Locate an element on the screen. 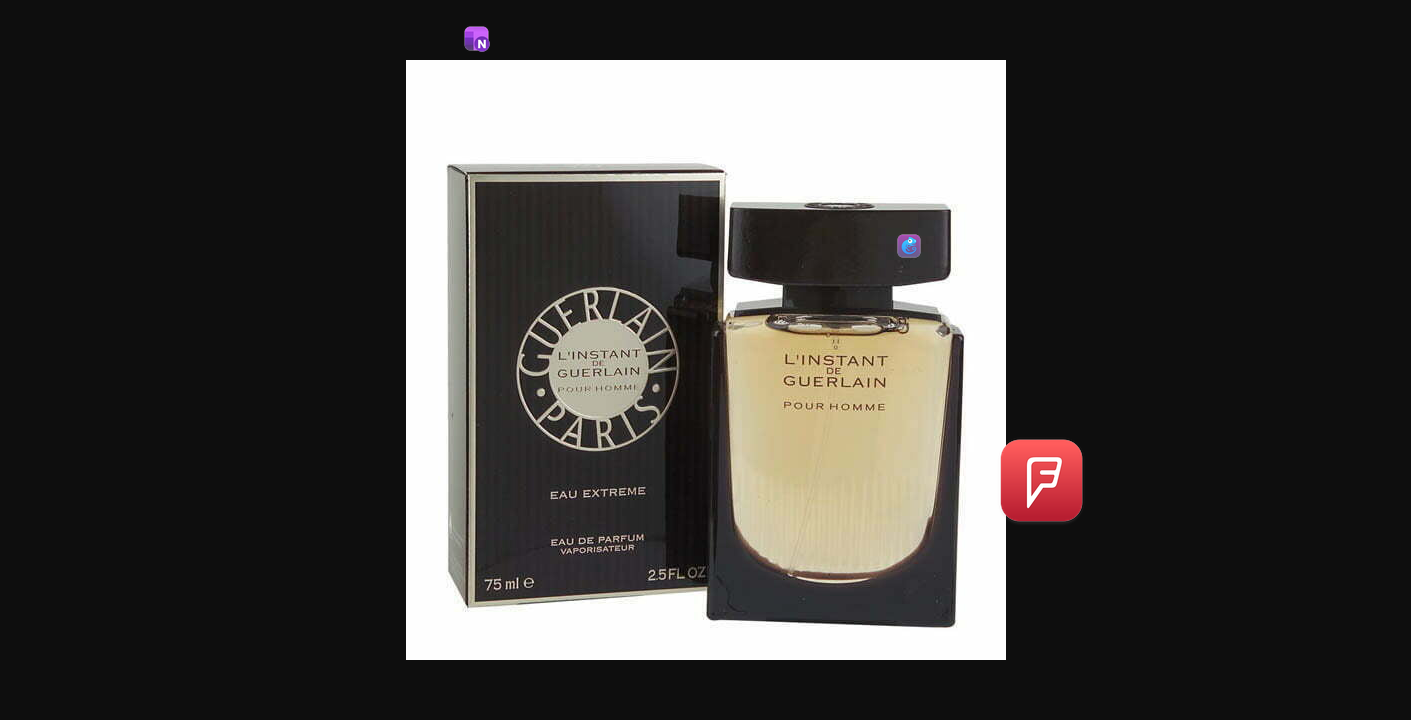  open gns3 network simulation software is located at coordinates (909, 246).